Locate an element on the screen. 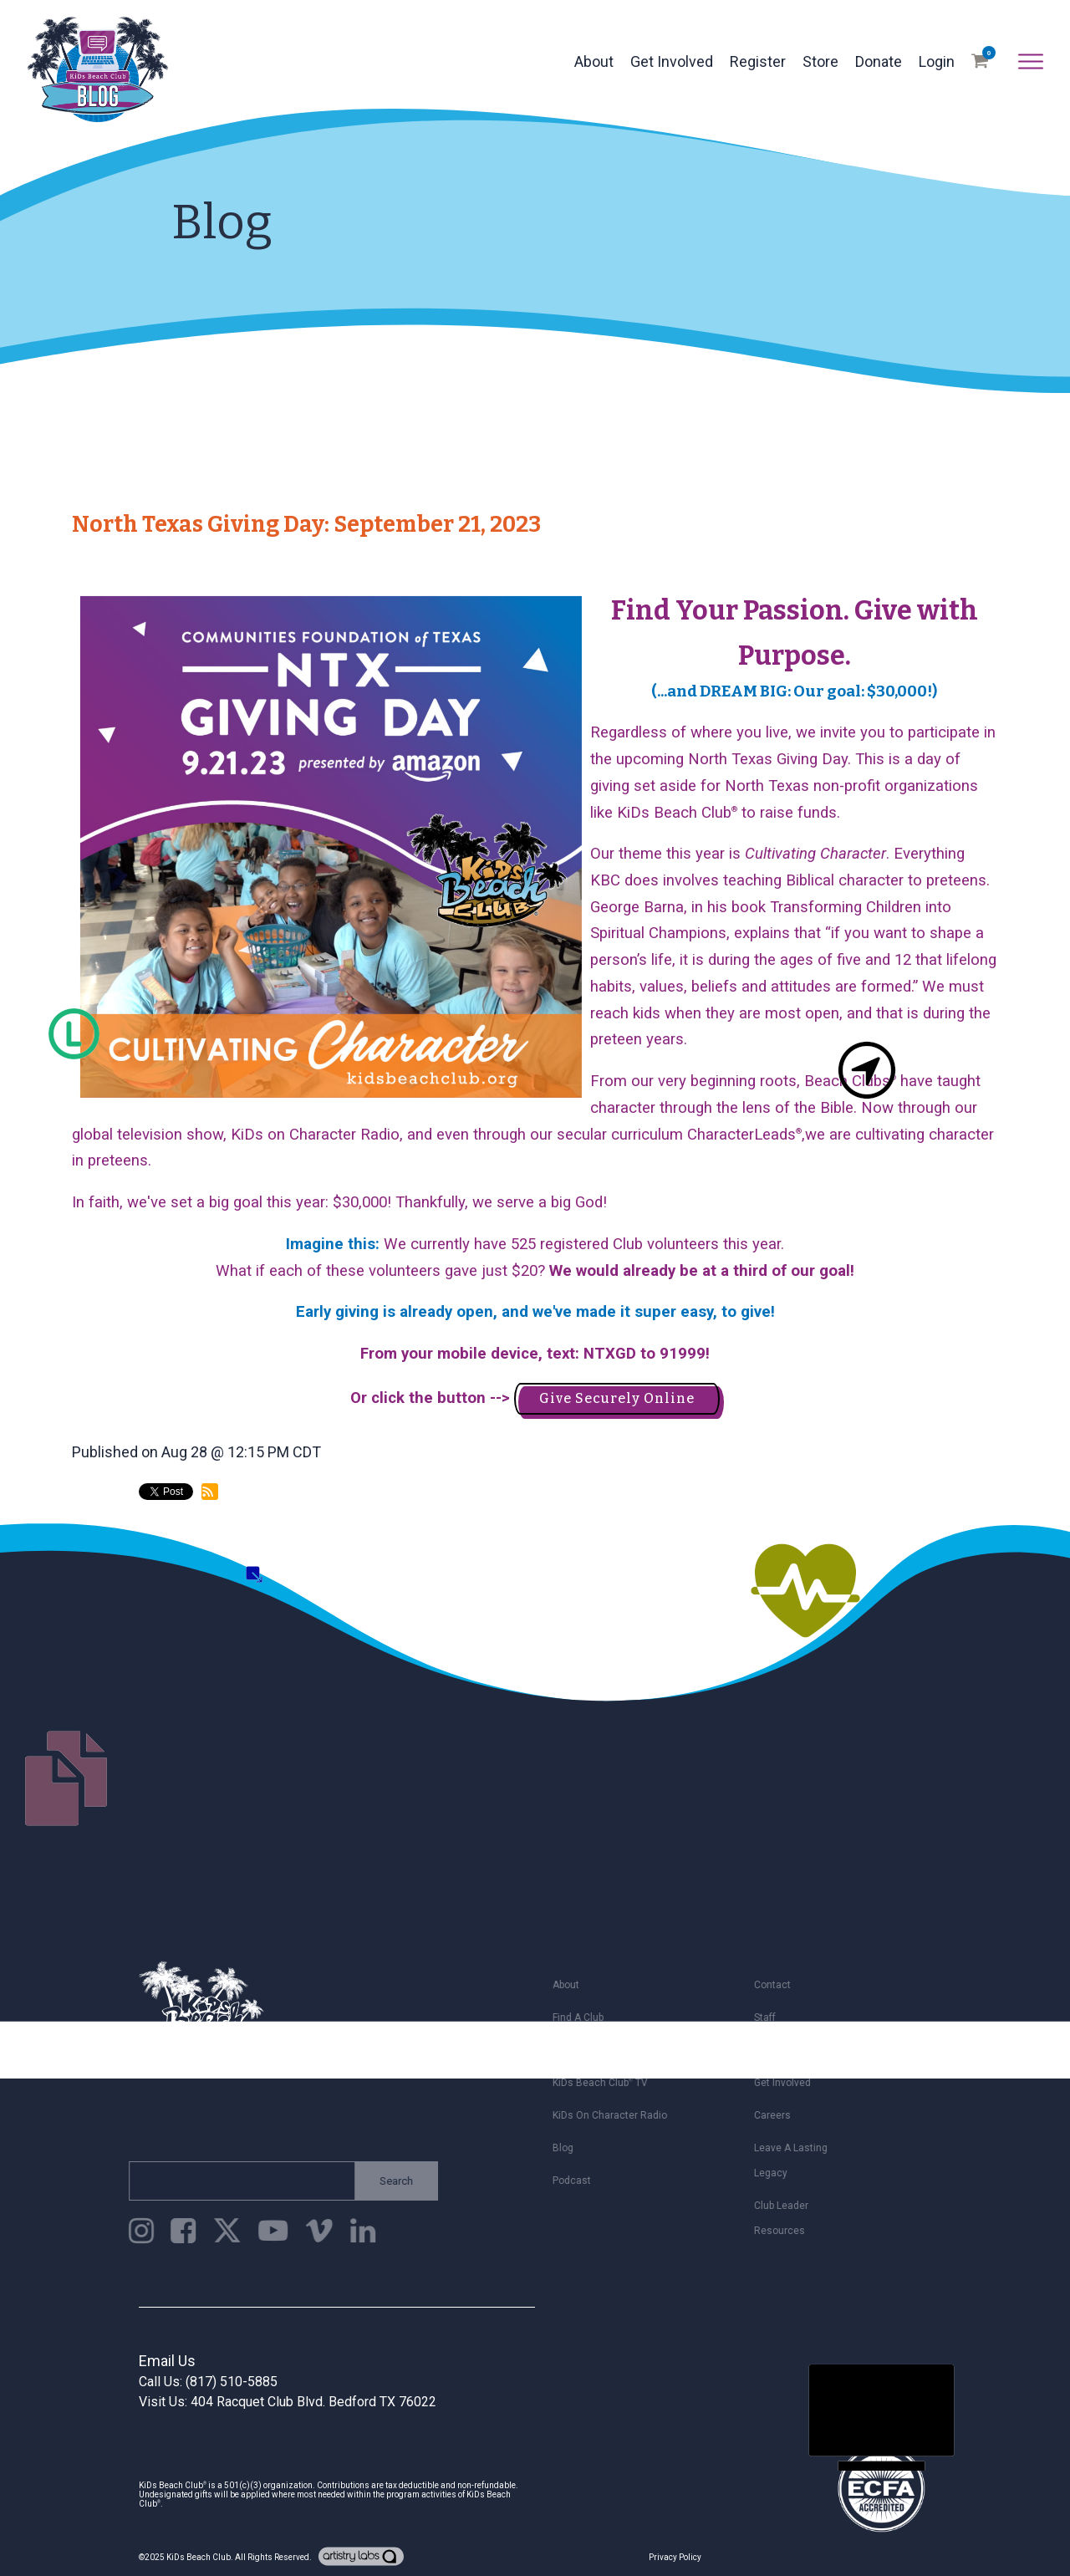 The height and width of the screenshot is (2576, 1070). view all documents is located at coordinates (66, 1778).